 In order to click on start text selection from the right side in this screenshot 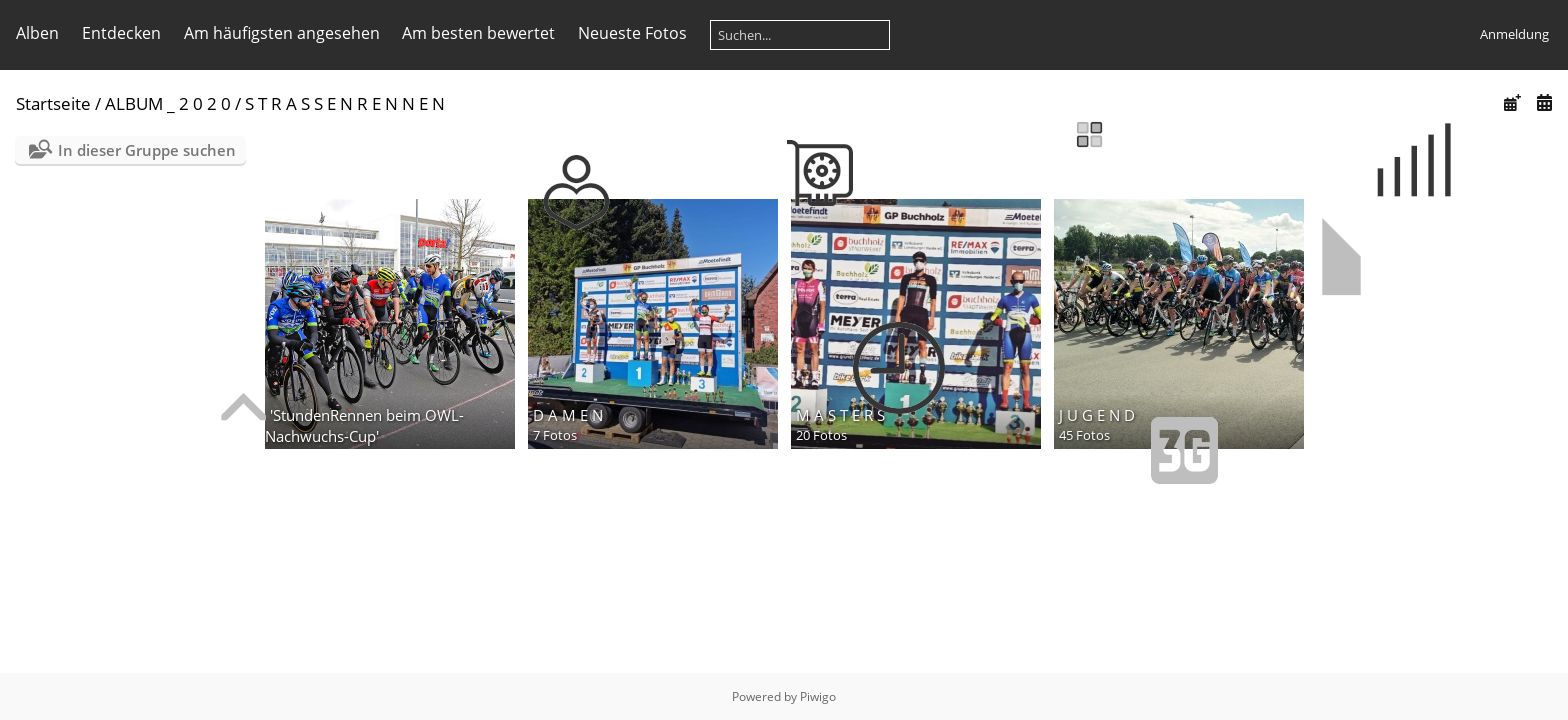, I will do `click(1341, 256)`.